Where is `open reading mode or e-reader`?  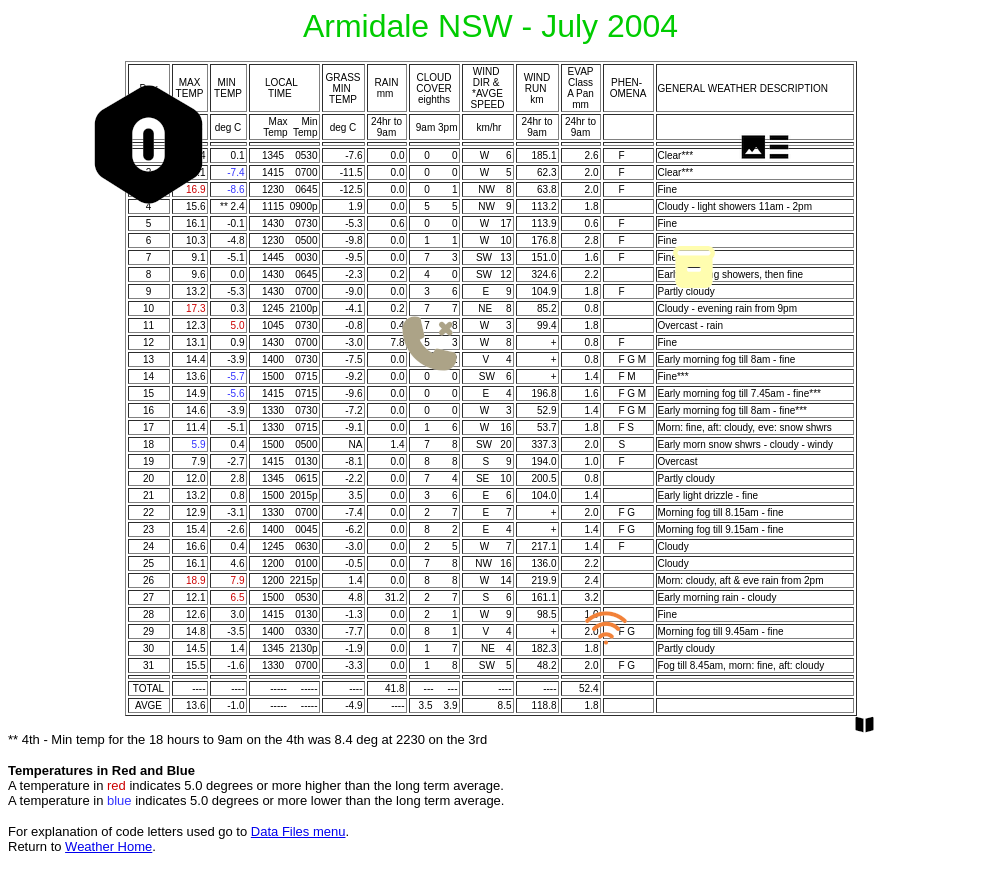 open reading mode or e-reader is located at coordinates (864, 724).